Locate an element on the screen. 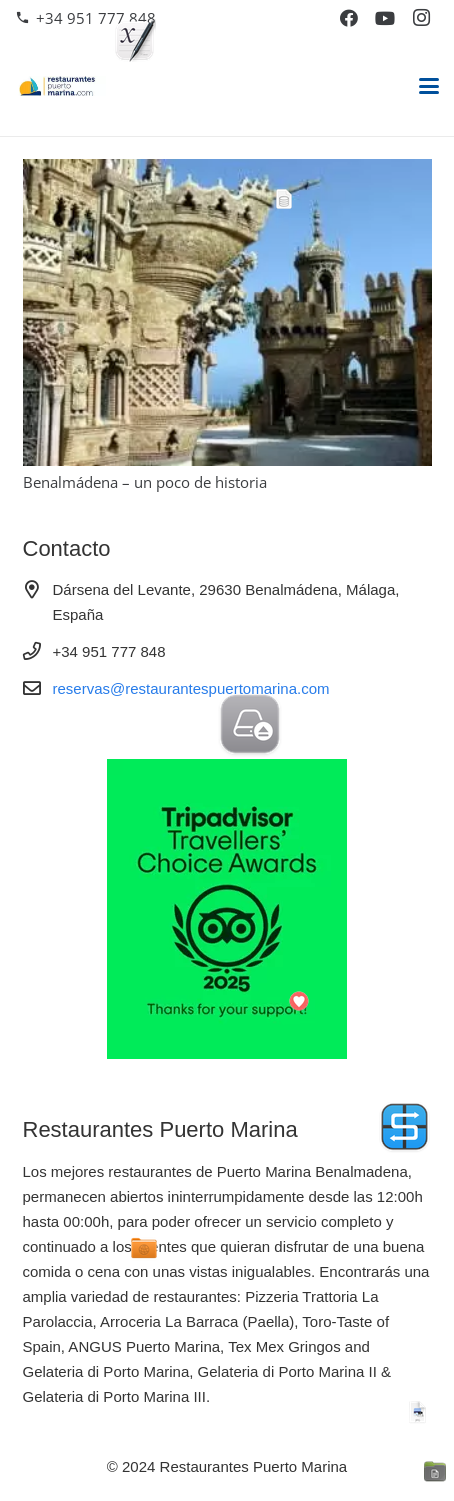  a jpg image file is located at coordinates (417, 1412).